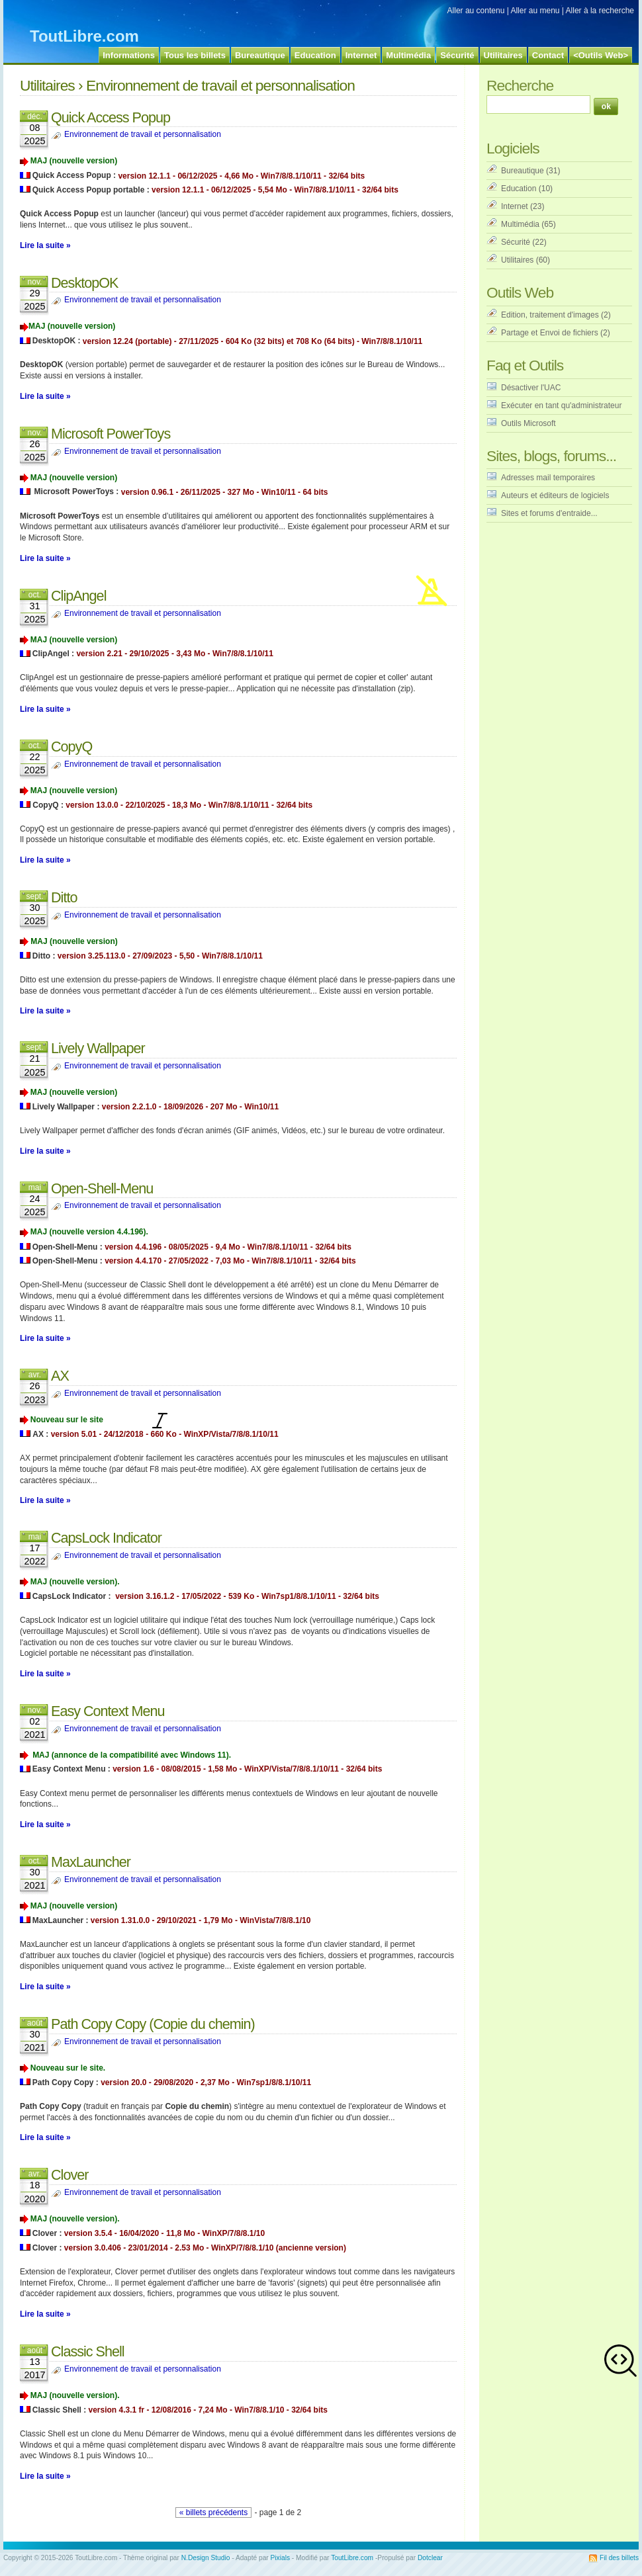 This screenshot has height=2576, width=642. Describe the element at coordinates (432, 591) in the screenshot. I see `disable construction or roadwork warnings` at that location.